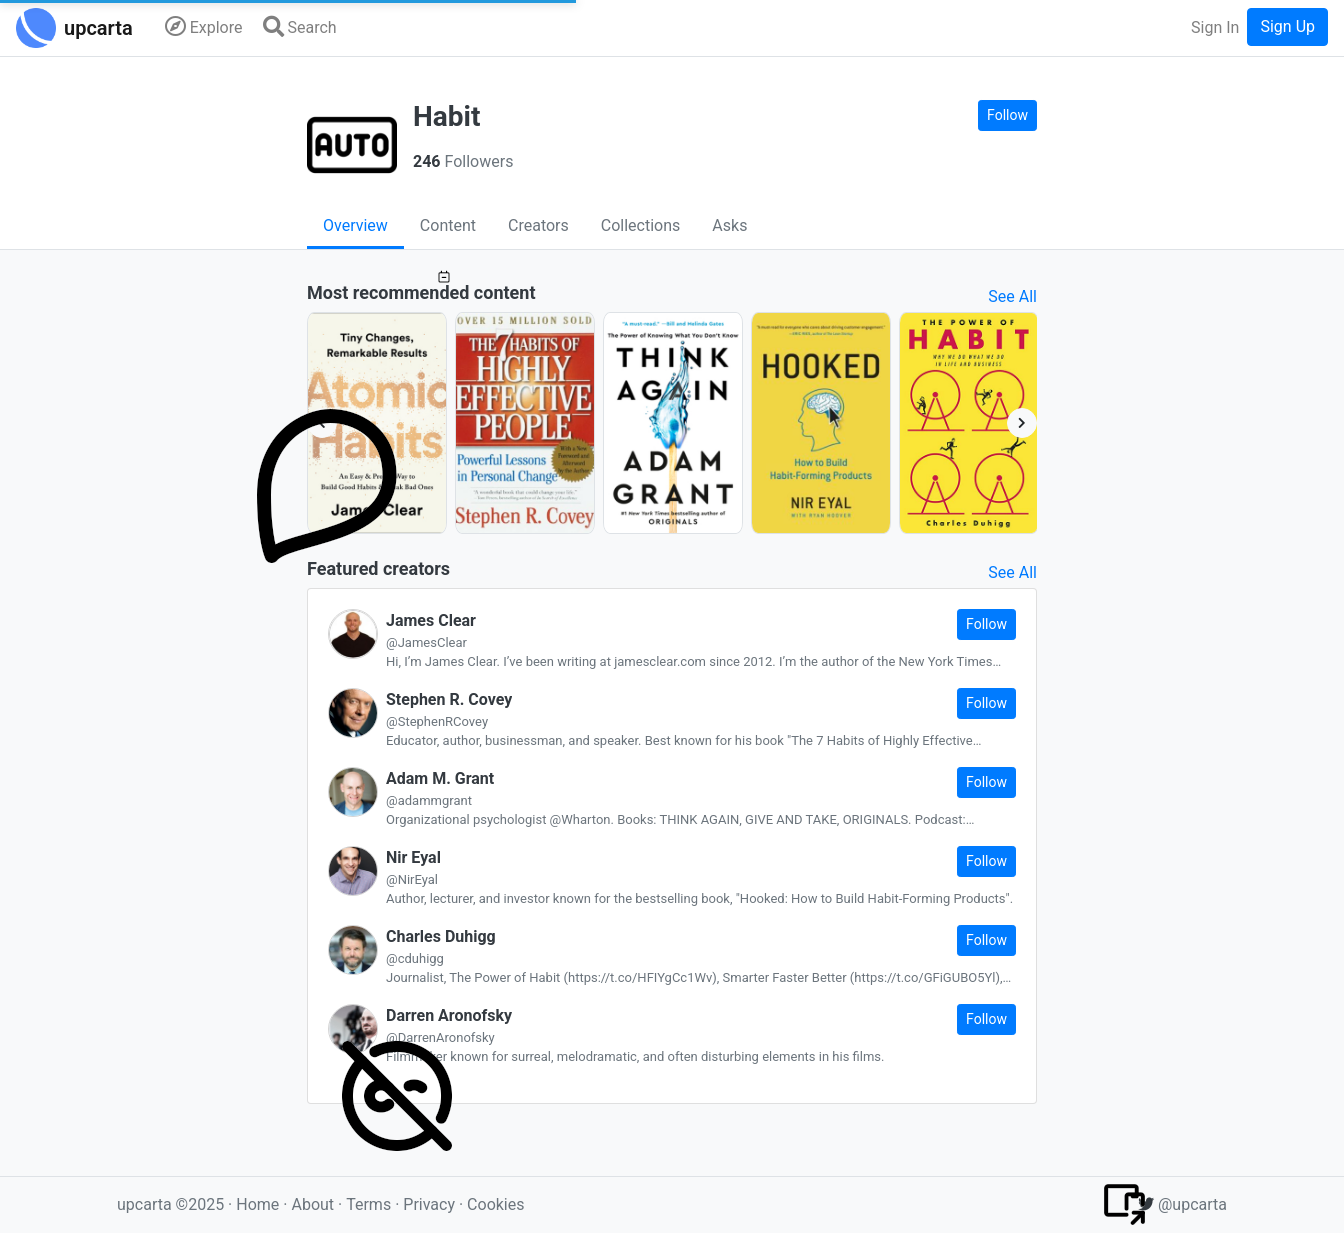 The height and width of the screenshot is (1233, 1344). What do you see at coordinates (397, 1096) in the screenshot?
I see `indicates content is not under creative commons license` at bounding box center [397, 1096].